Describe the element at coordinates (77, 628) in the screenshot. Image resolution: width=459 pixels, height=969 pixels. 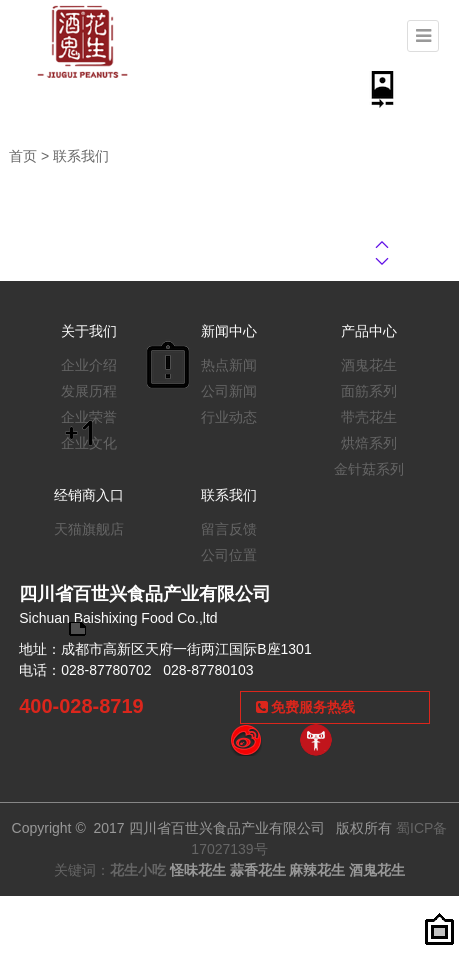
I see `create a new note` at that location.